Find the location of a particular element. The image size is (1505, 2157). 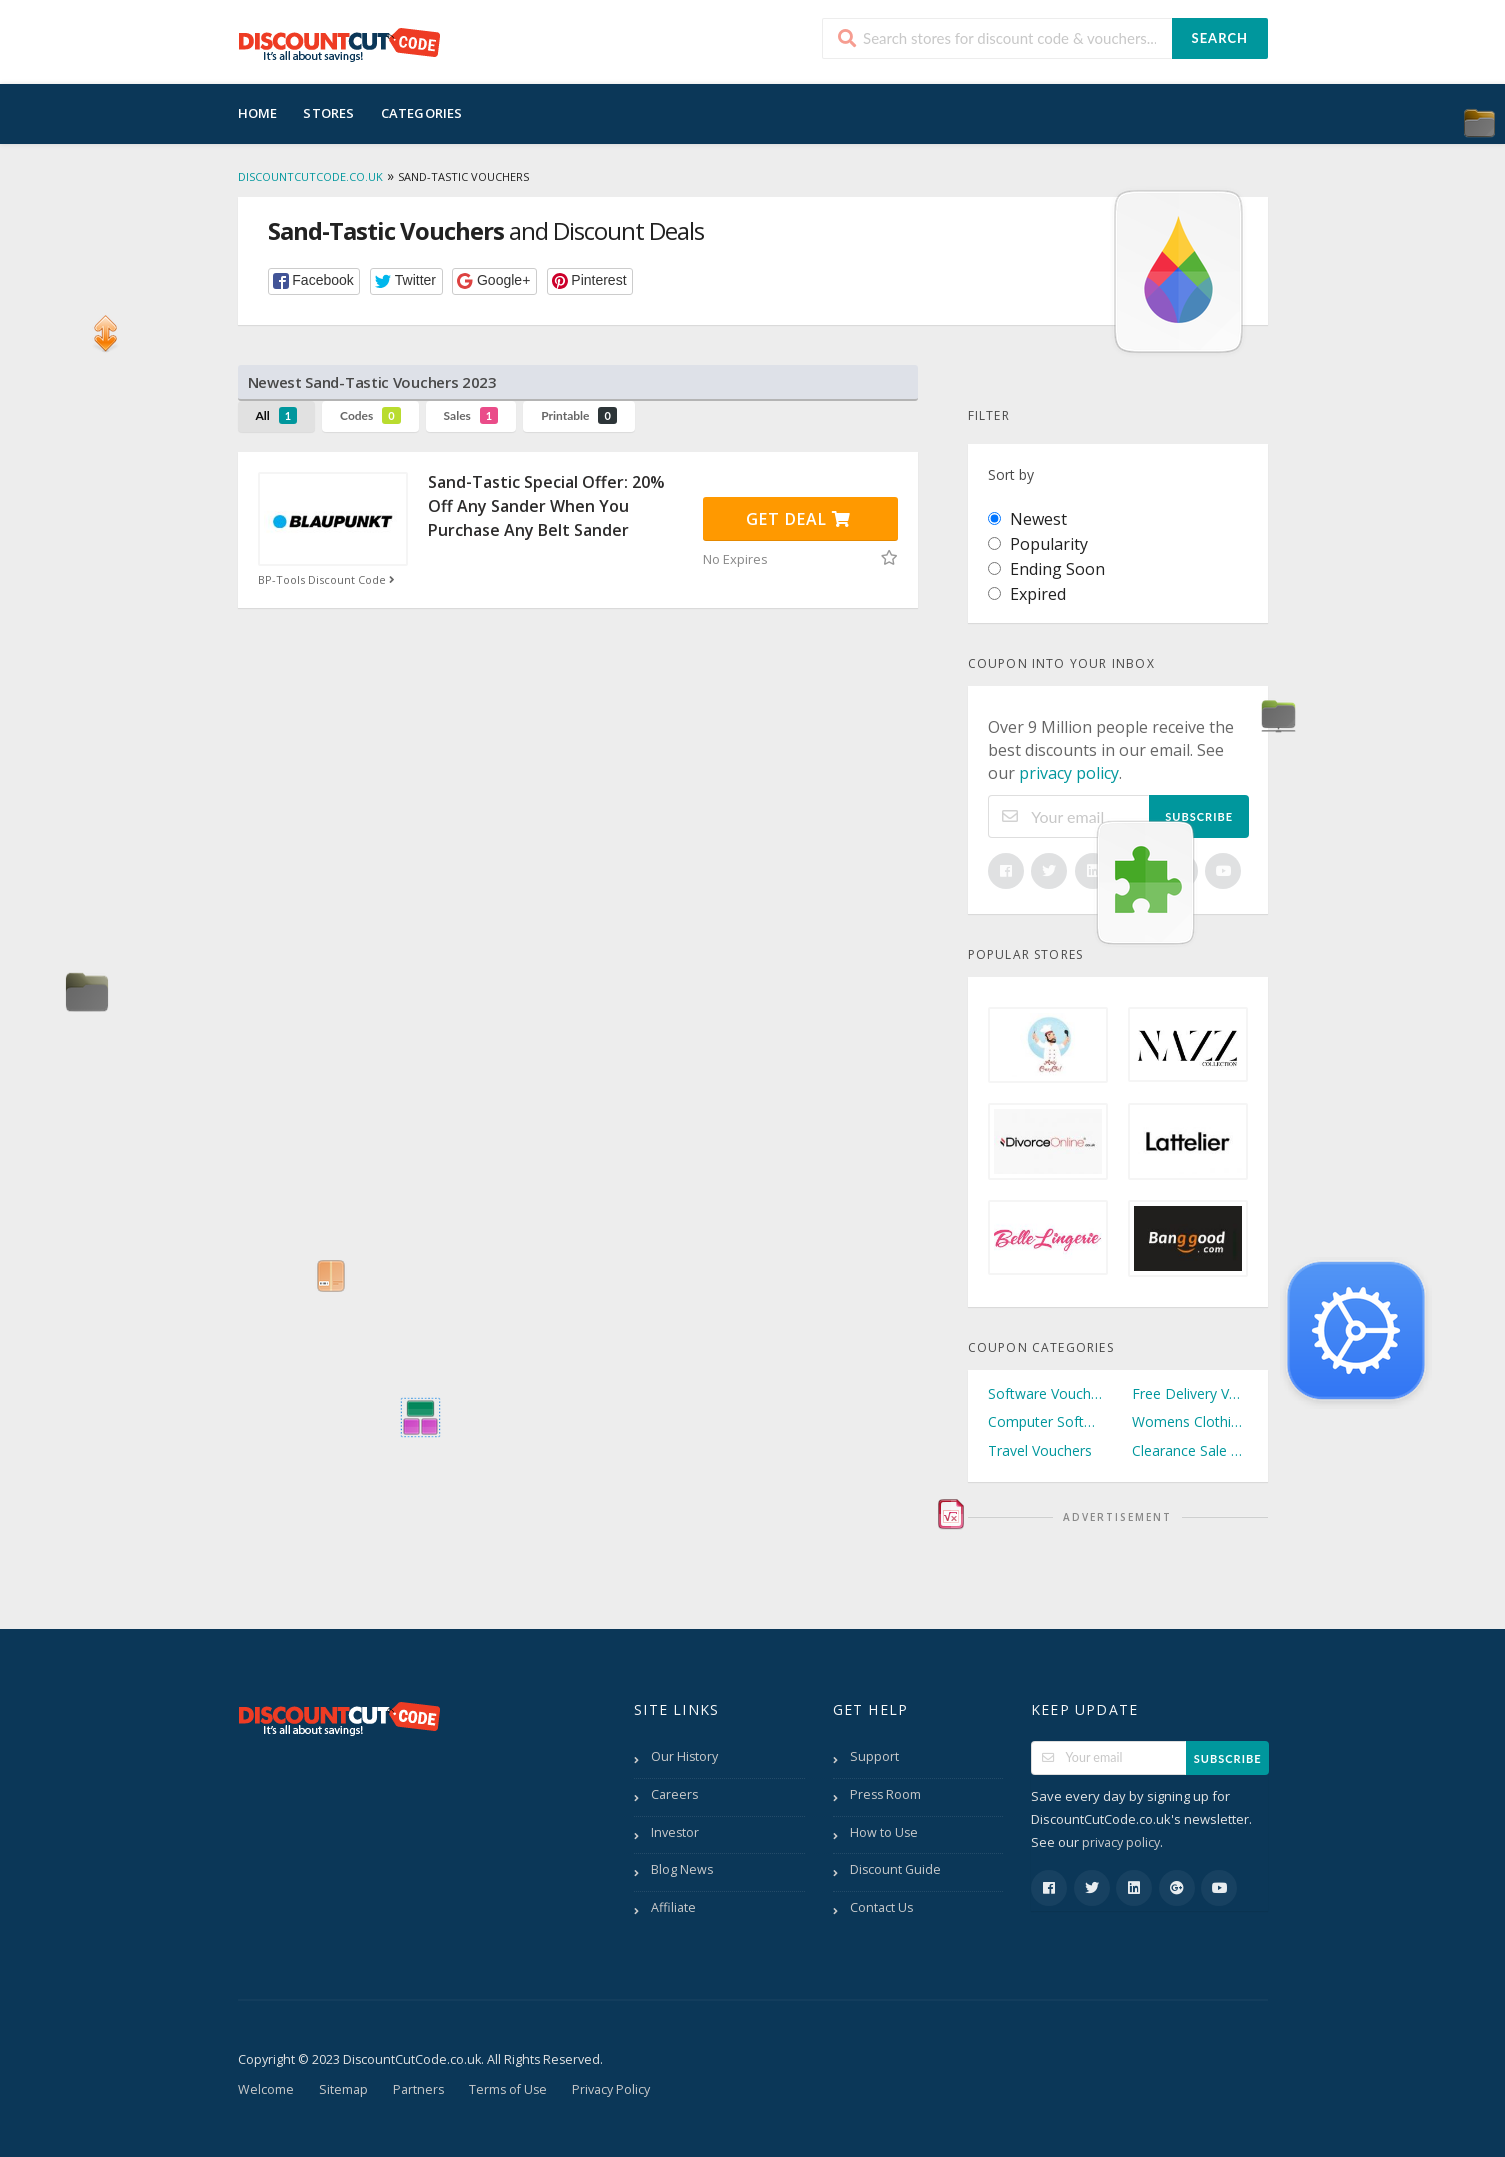

compressed or archived file type is located at coordinates (331, 1276).